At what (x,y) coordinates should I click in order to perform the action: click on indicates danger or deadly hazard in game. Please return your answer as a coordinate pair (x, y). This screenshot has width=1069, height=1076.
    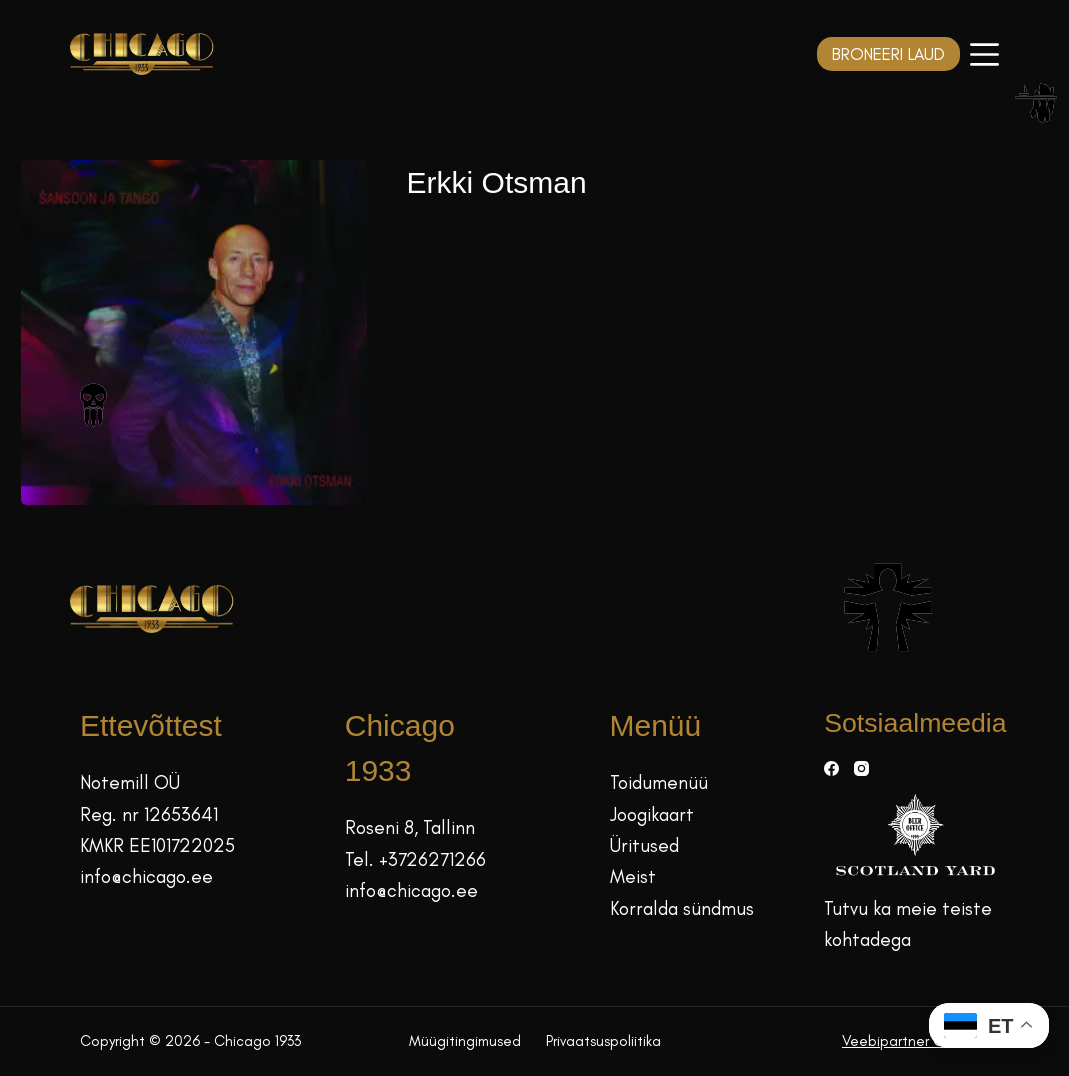
    Looking at the image, I should click on (93, 405).